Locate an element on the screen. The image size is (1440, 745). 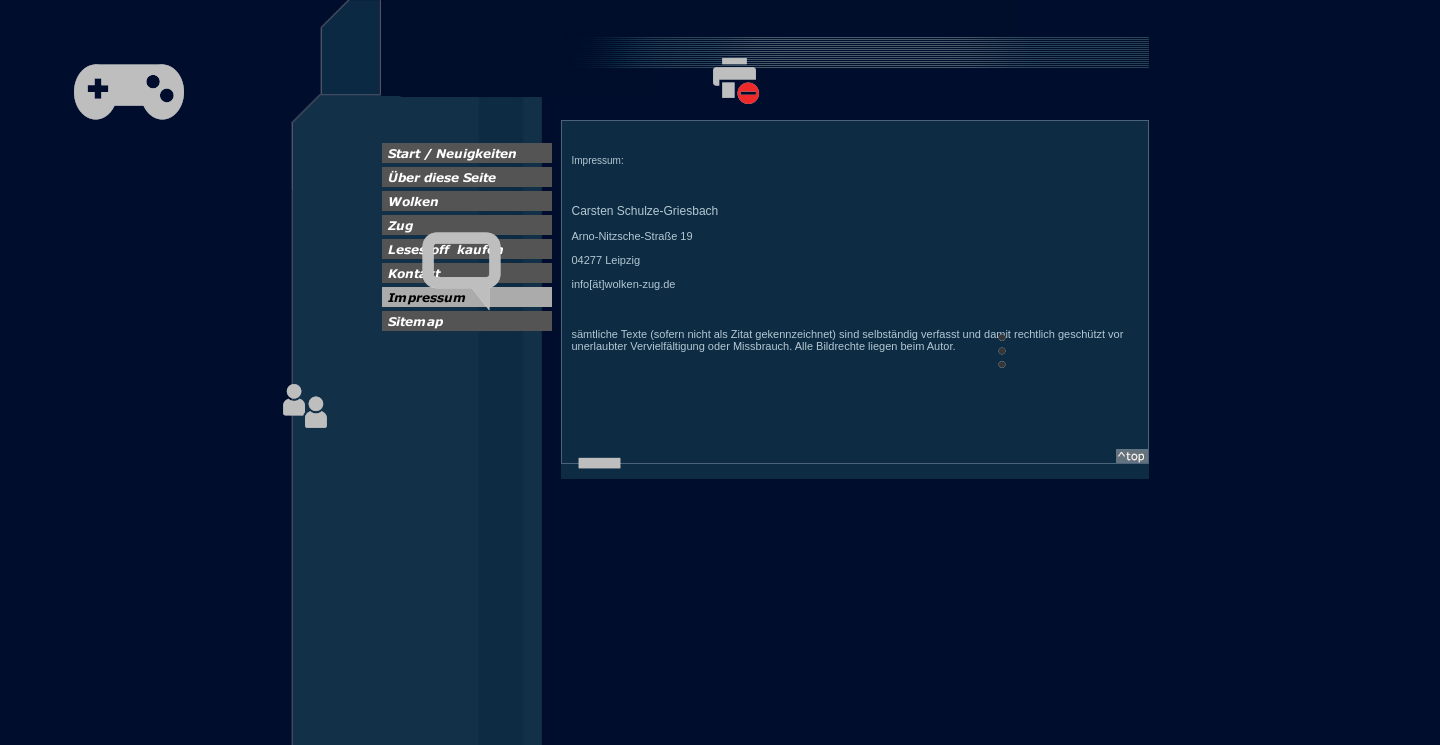
game controller input device is located at coordinates (129, 92).